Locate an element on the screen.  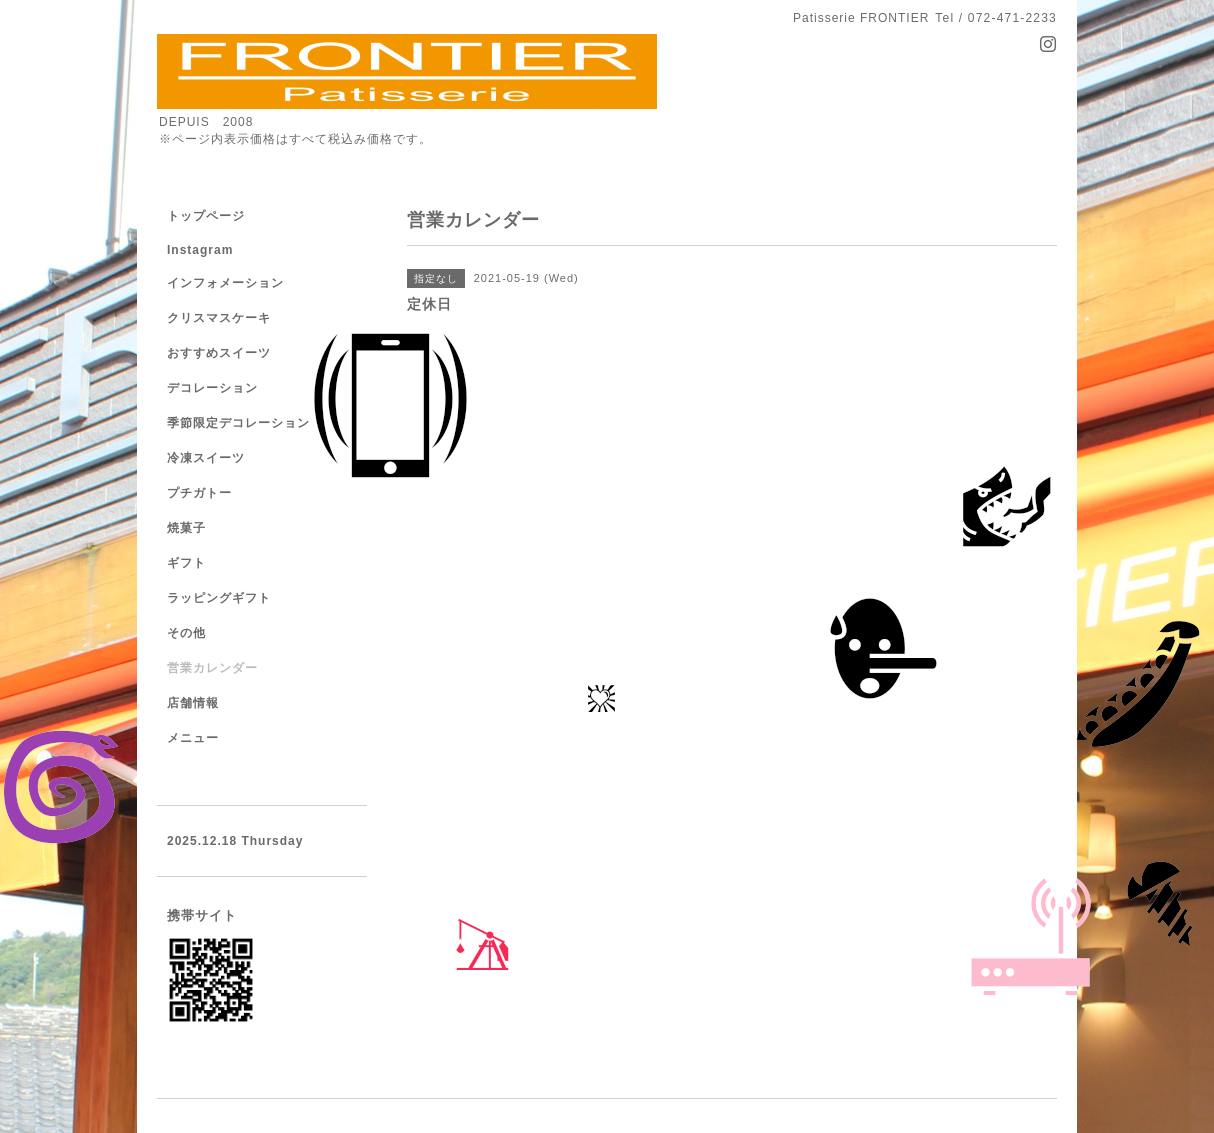
hardware or tools category is located at coordinates (1160, 904).